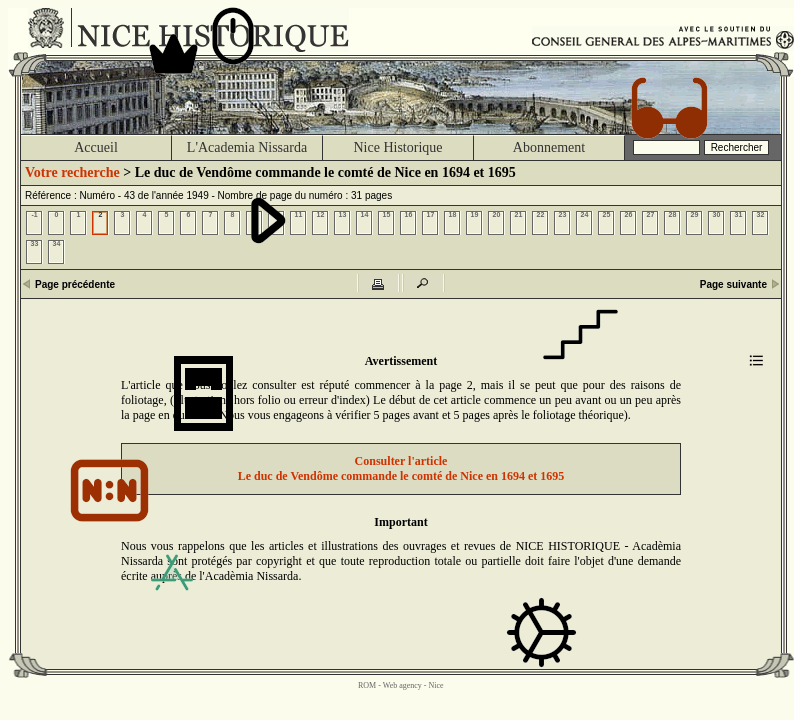 This screenshot has height=720, width=794. Describe the element at coordinates (669, 109) in the screenshot. I see `enable reading mode or accessibility features` at that location.